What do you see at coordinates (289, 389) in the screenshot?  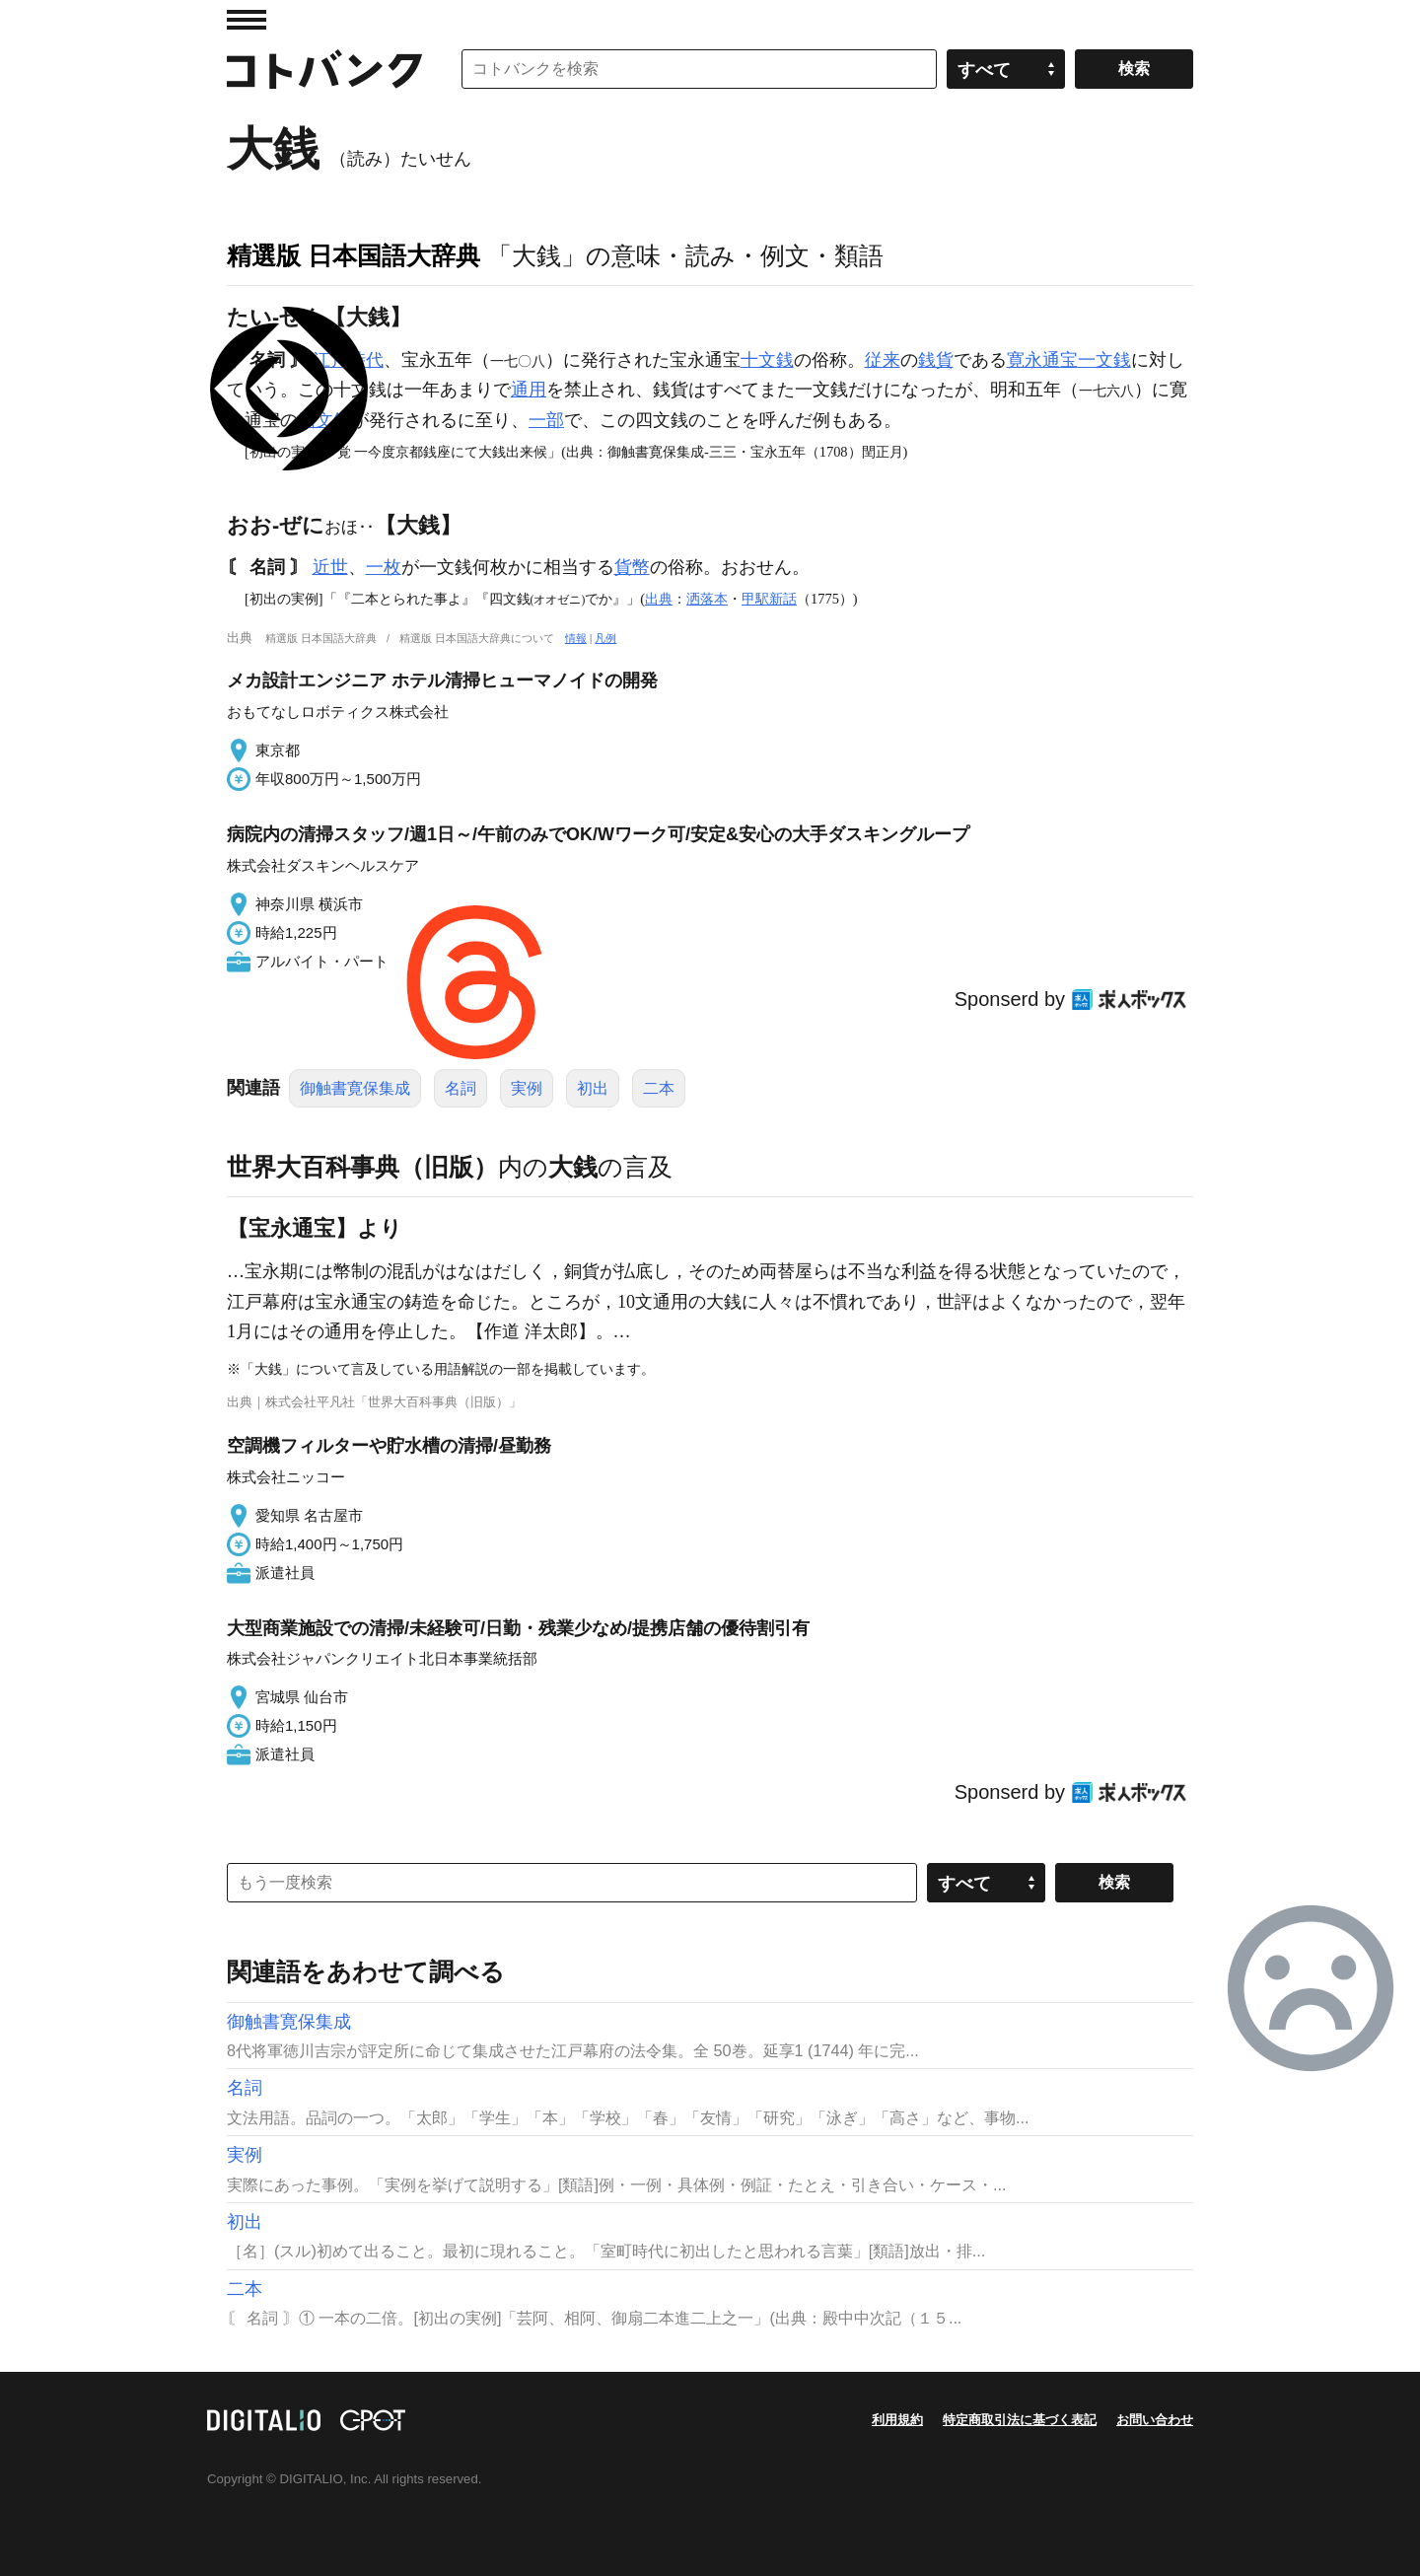 I see `claris app or service logo` at bounding box center [289, 389].